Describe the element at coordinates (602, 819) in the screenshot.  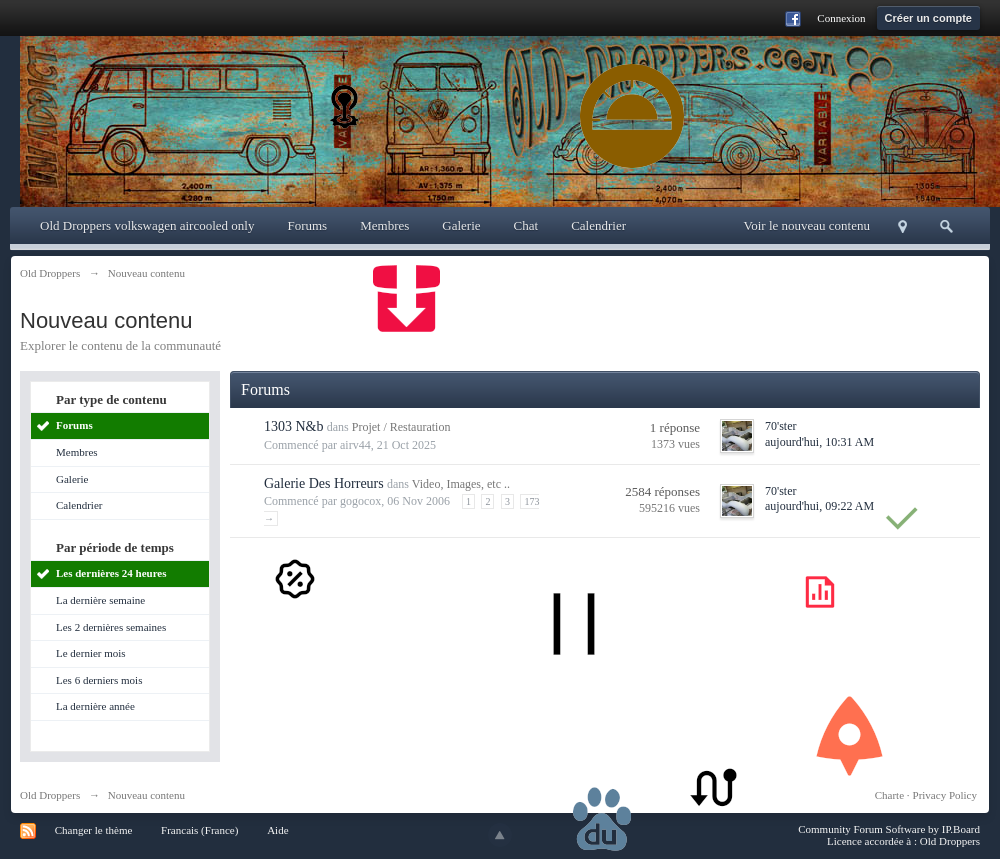
I see `open Baidu app` at that location.